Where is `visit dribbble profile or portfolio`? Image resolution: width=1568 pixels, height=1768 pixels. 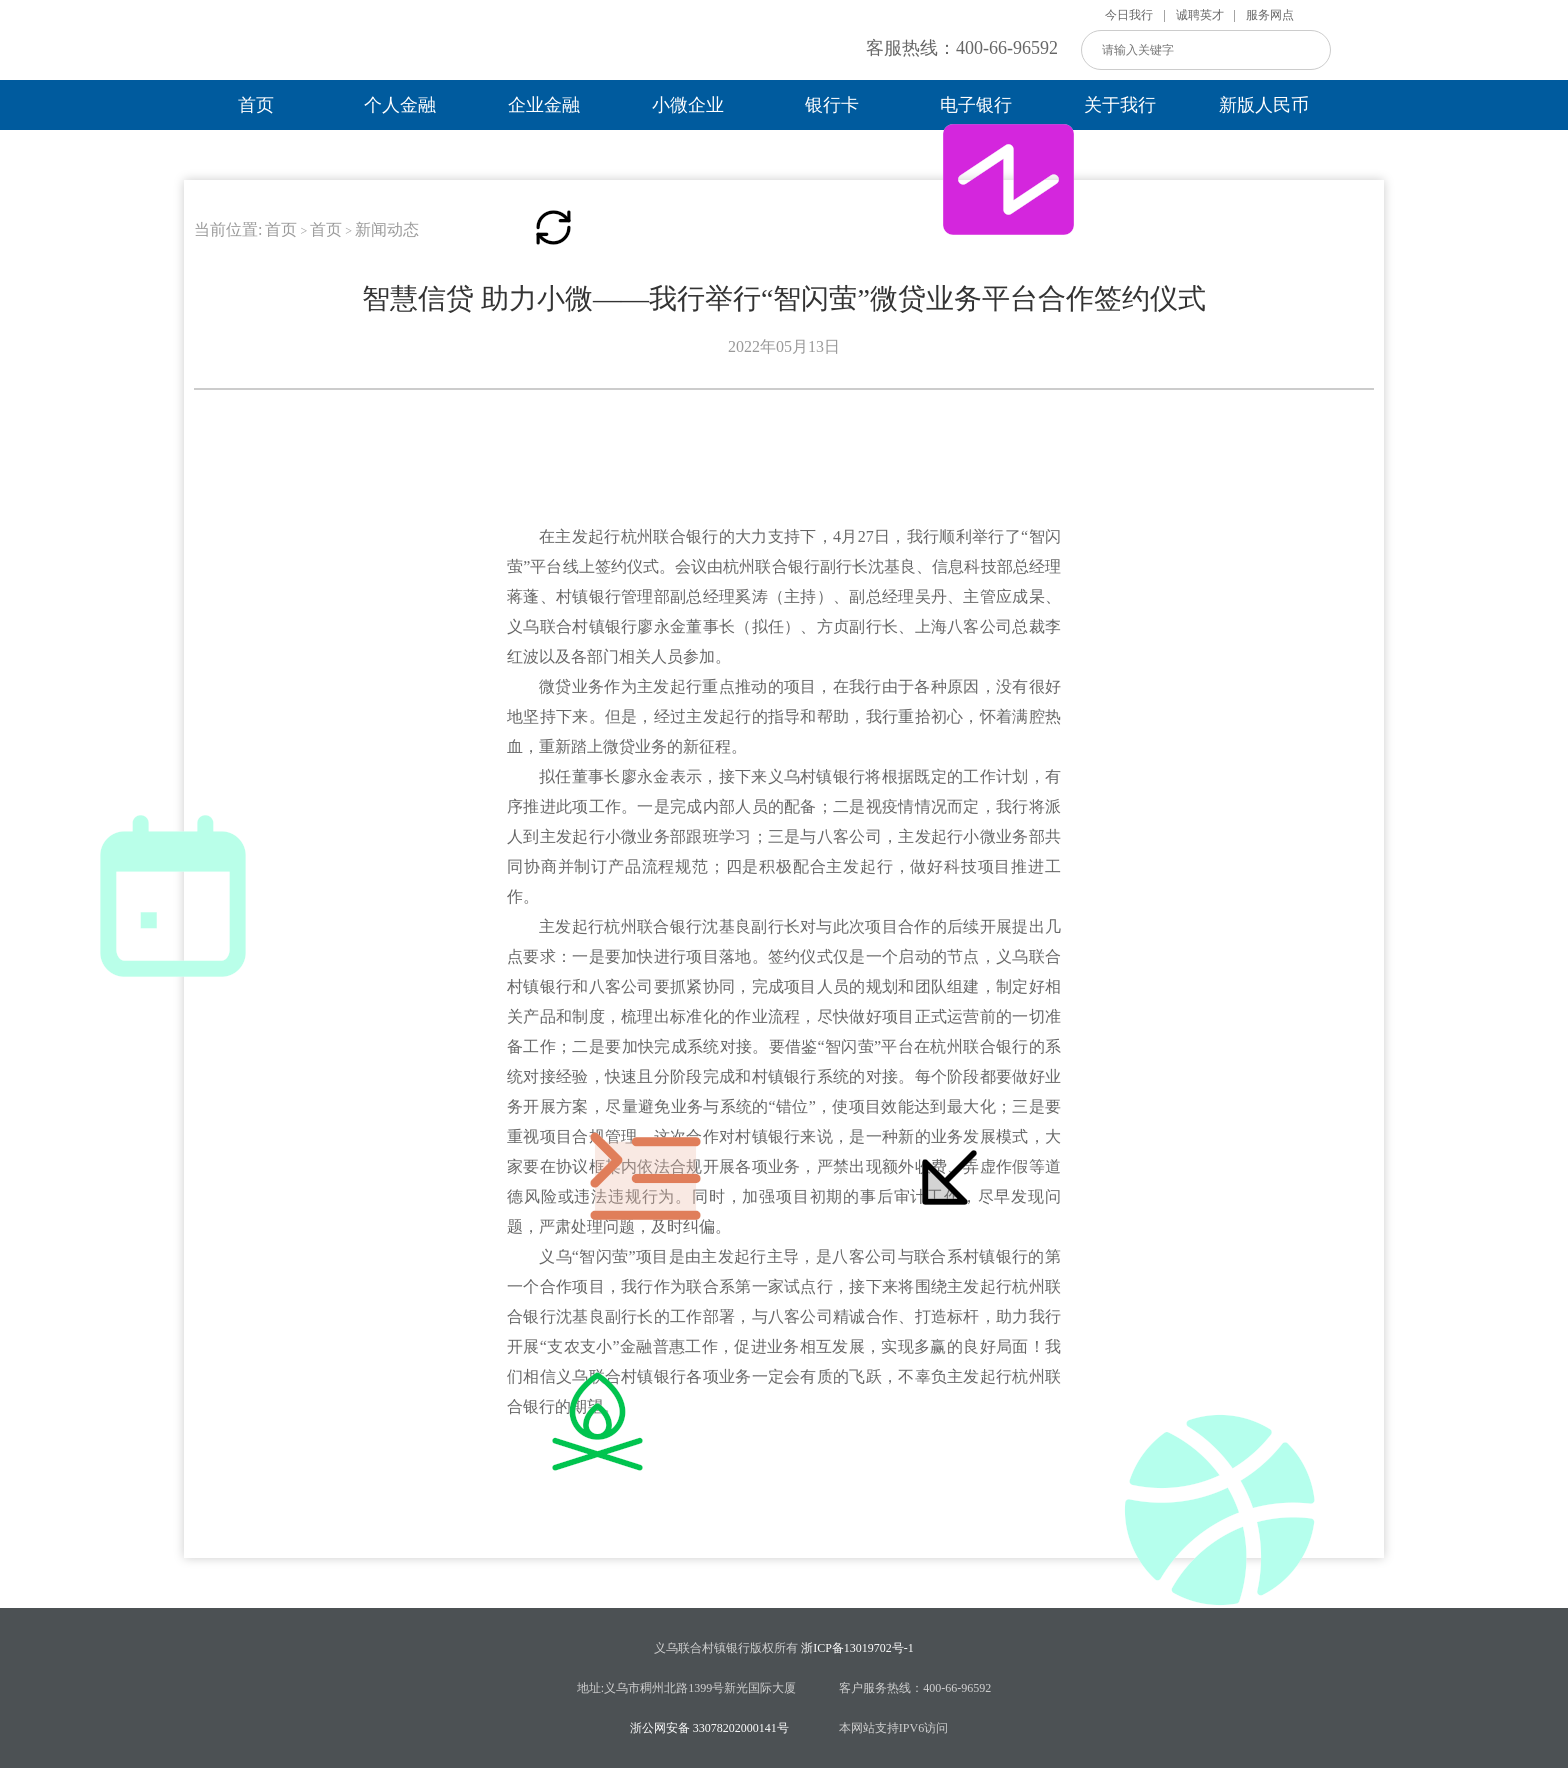 visit dribbble profile or portfolio is located at coordinates (1220, 1510).